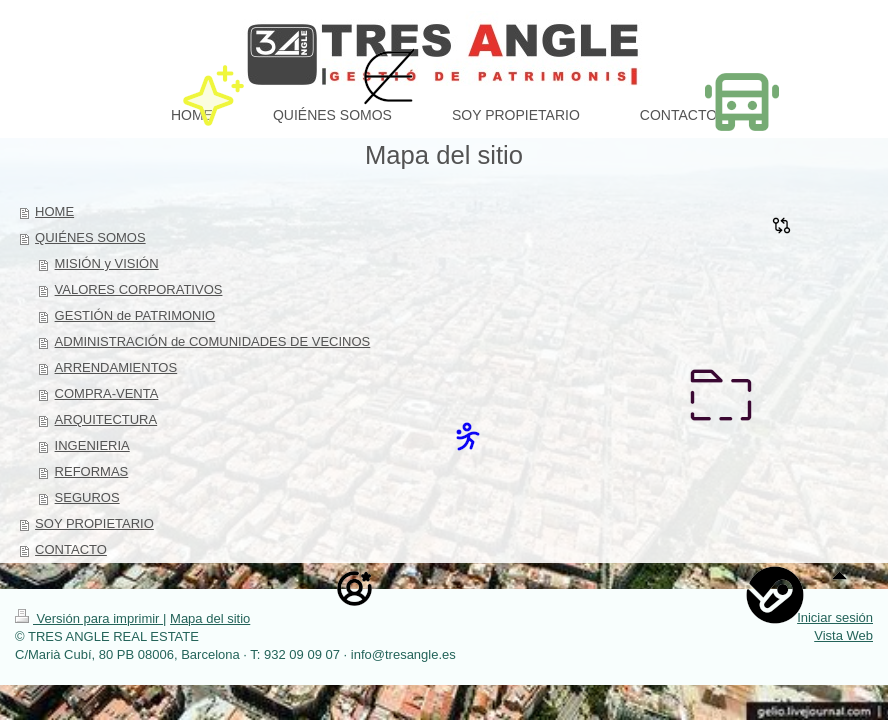 This screenshot has height=720, width=888. Describe the element at coordinates (467, 436) in the screenshot. I see `access throwing or toss-related sports activities` at that location.